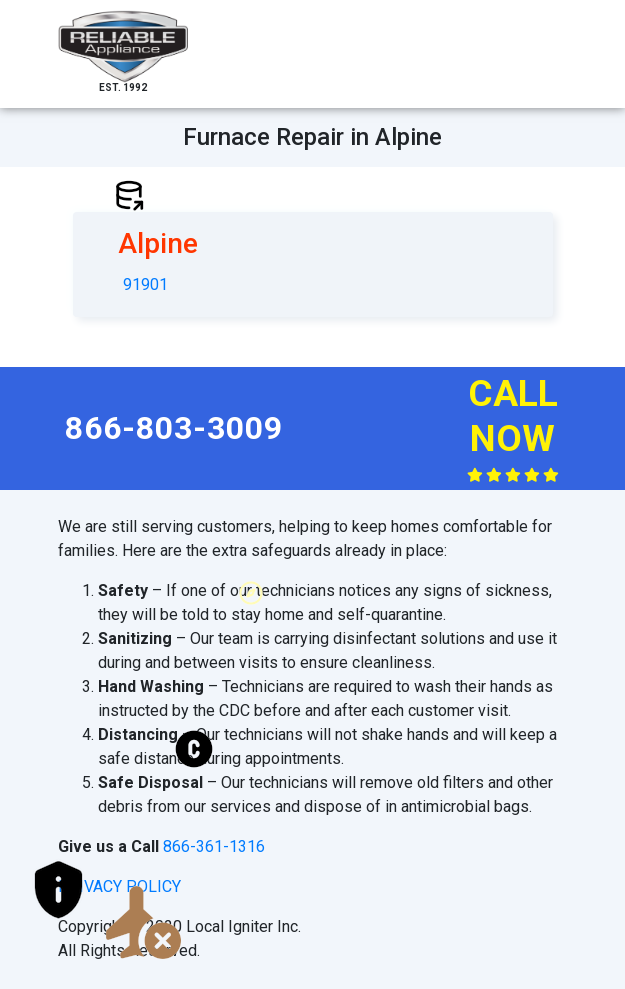  What do you see at coordinates (58, 889) in the screenshot?
I see `view privacy policy or settings` at bounding box center [58, 889].